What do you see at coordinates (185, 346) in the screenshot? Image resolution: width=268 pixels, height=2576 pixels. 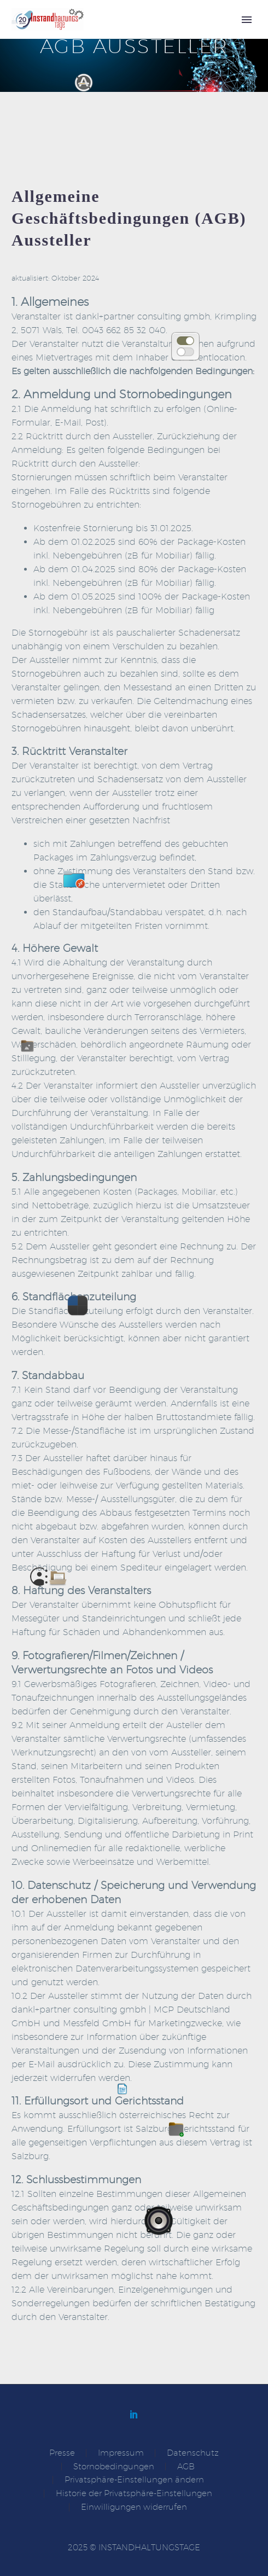 I see `open desktop preferences or settings` at bounding box center [185, 346].